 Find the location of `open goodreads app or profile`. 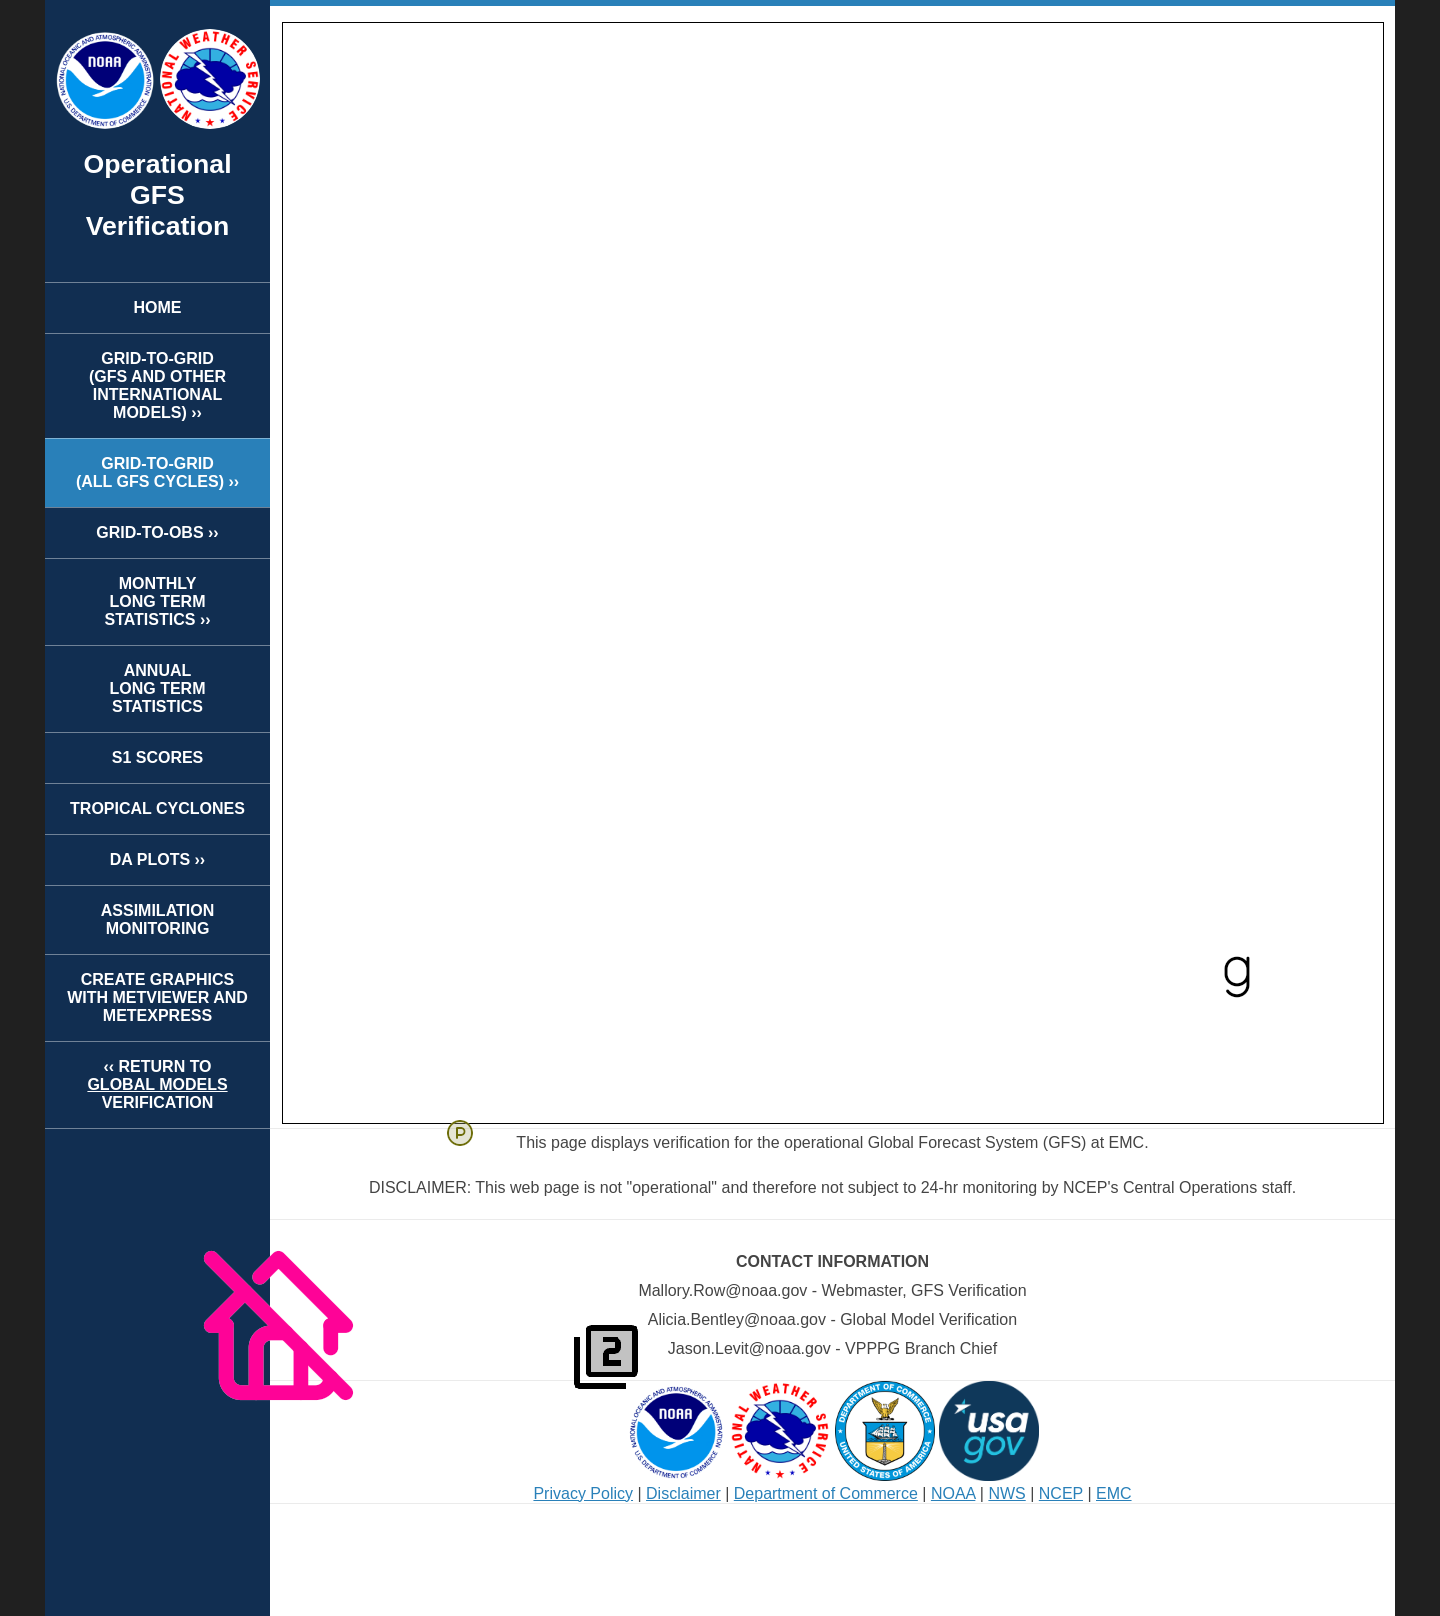

open goodreads app or profile is located at coordinates (1237, 977).